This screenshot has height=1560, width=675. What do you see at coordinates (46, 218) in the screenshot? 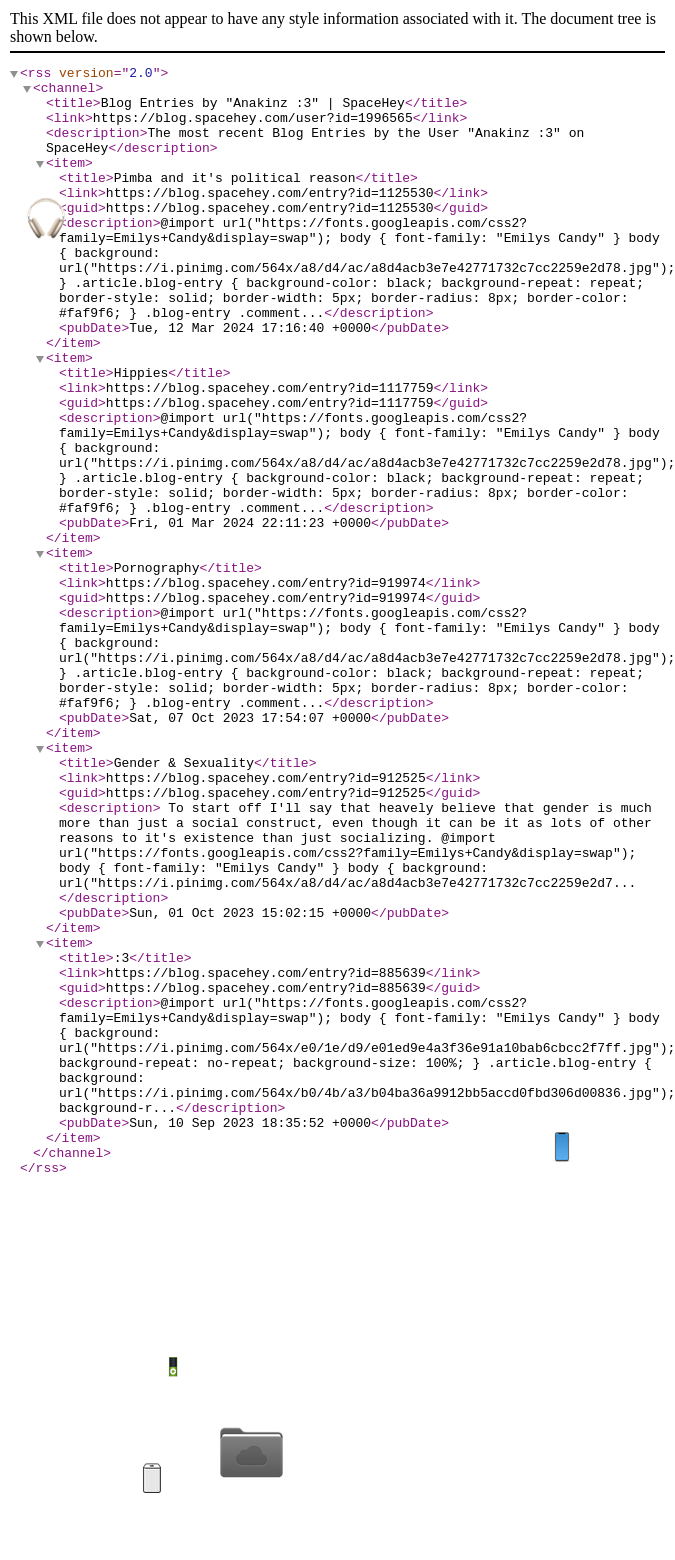
I see `apple airpods max headphones` at bounding box center [46, 218].